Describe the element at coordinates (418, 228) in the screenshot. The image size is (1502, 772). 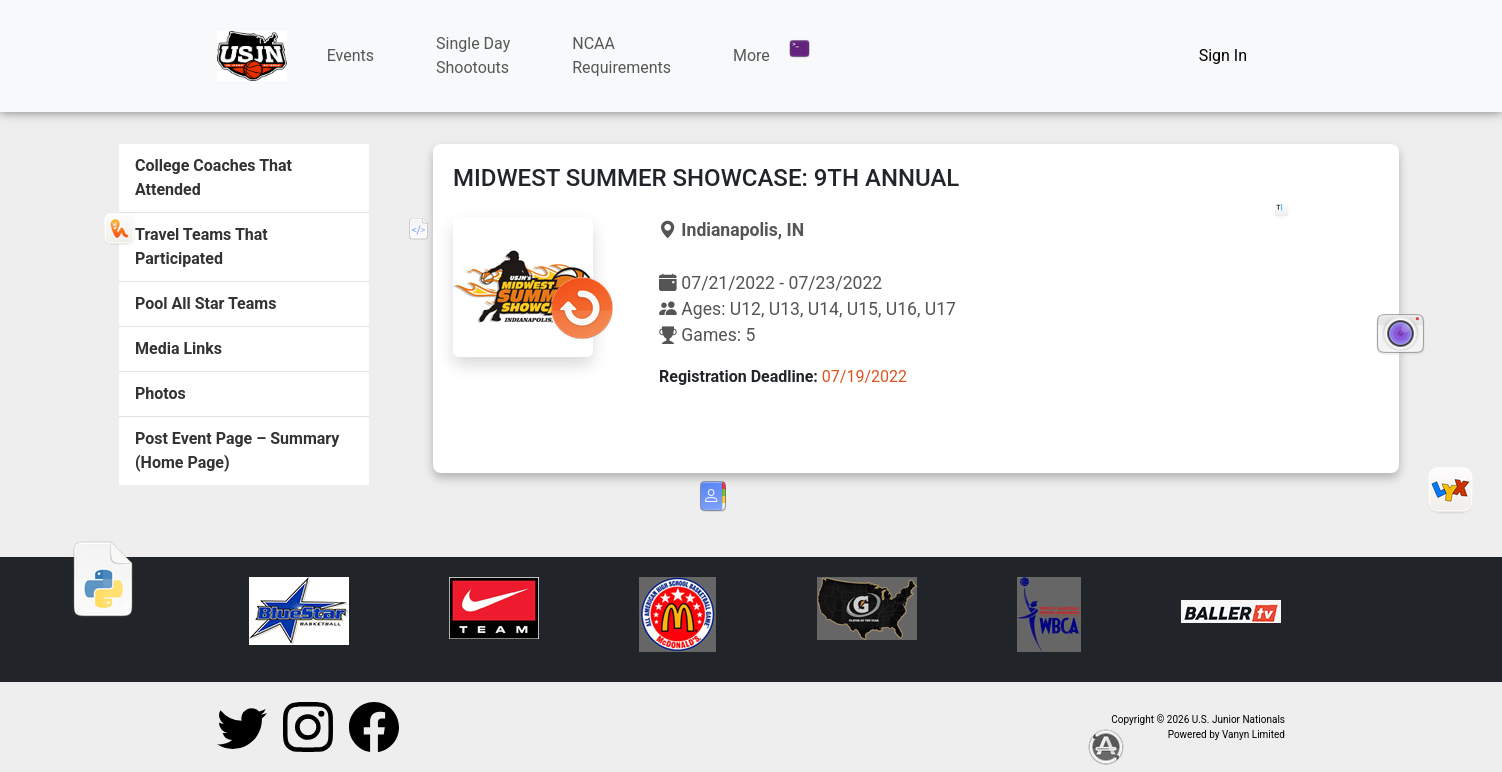
I see `an HTML or web document file` at that location.